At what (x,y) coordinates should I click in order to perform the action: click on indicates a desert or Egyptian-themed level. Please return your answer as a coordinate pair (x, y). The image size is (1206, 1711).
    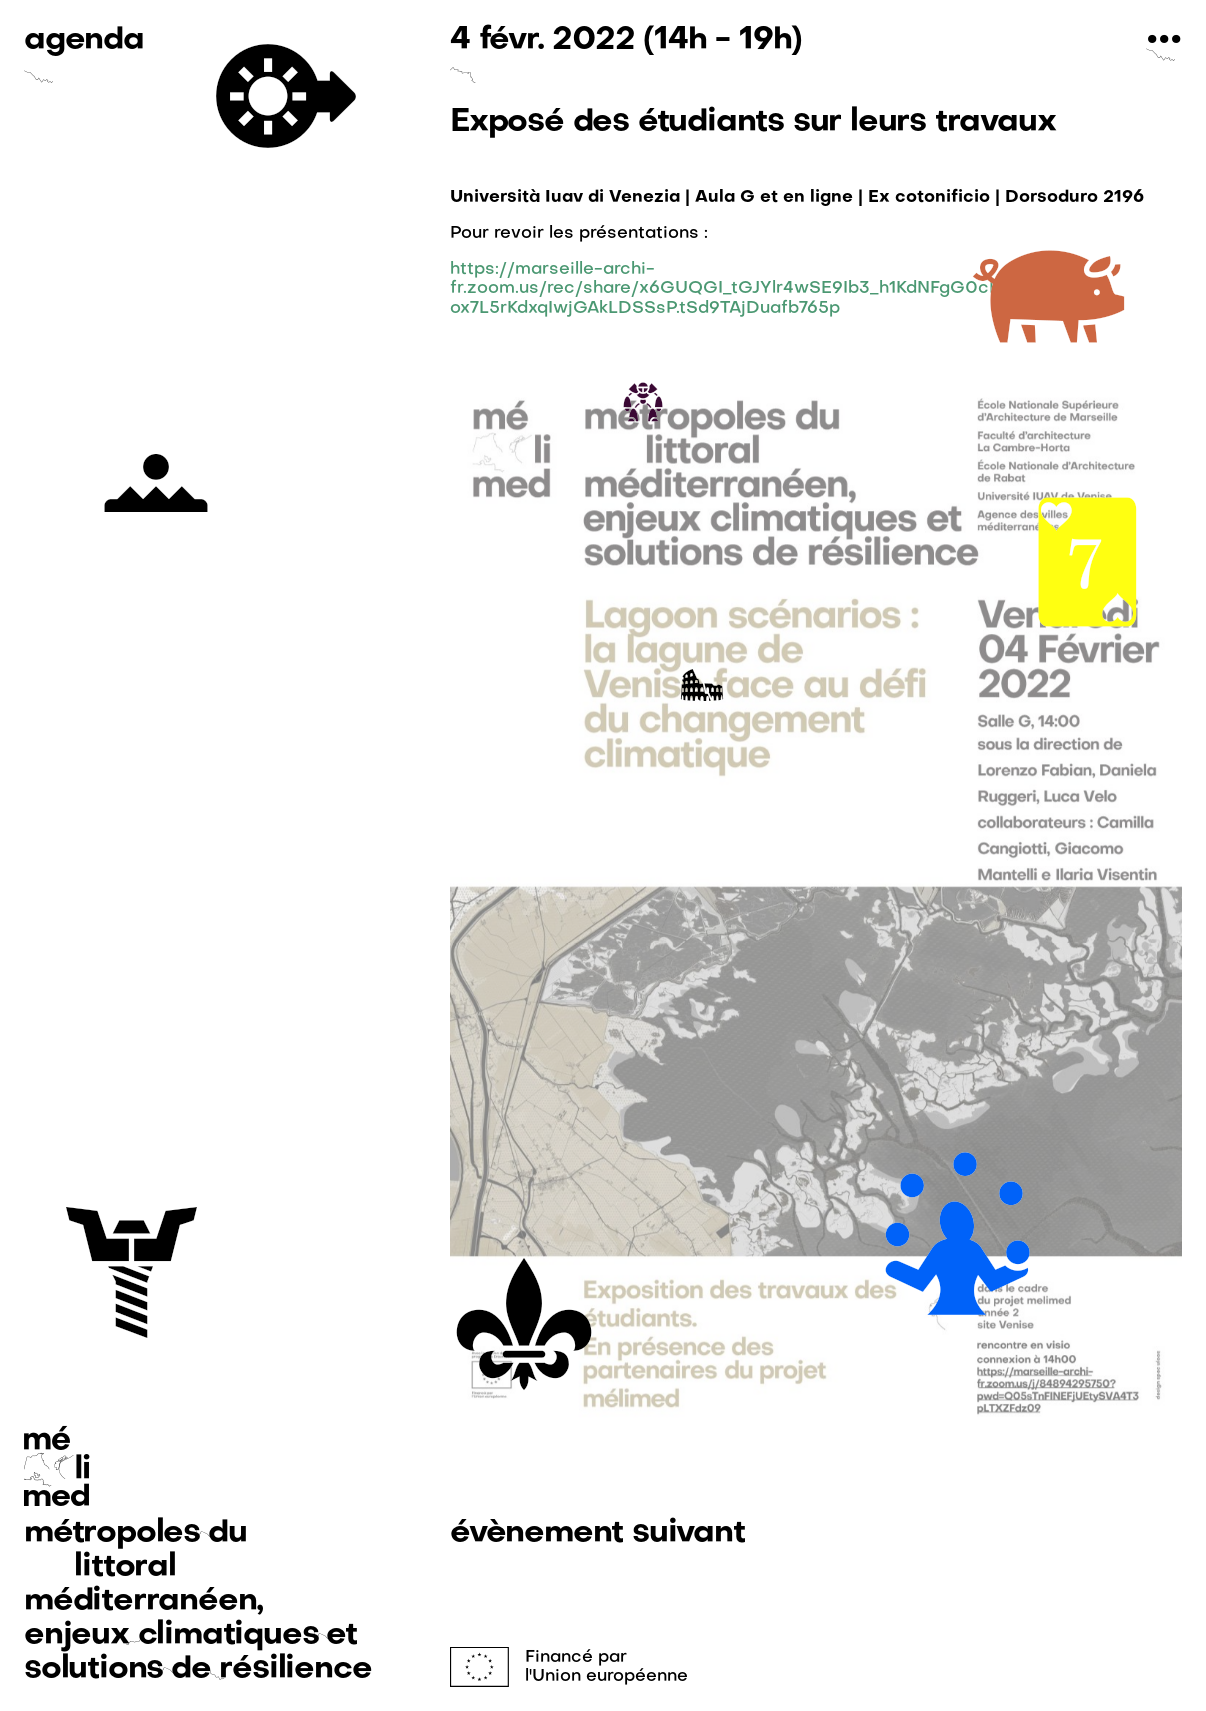
    Looking at the image, I should click on (156, 483).